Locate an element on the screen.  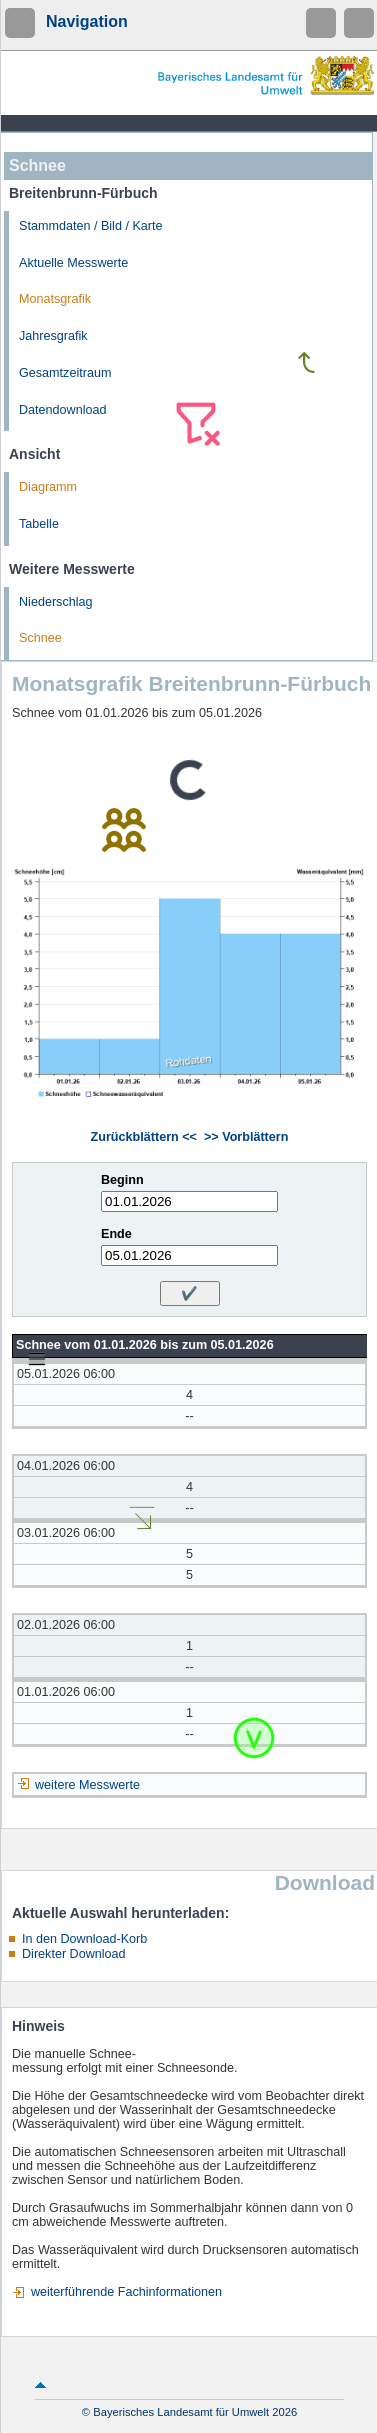
view all team members is located at coordinates (124, 830).